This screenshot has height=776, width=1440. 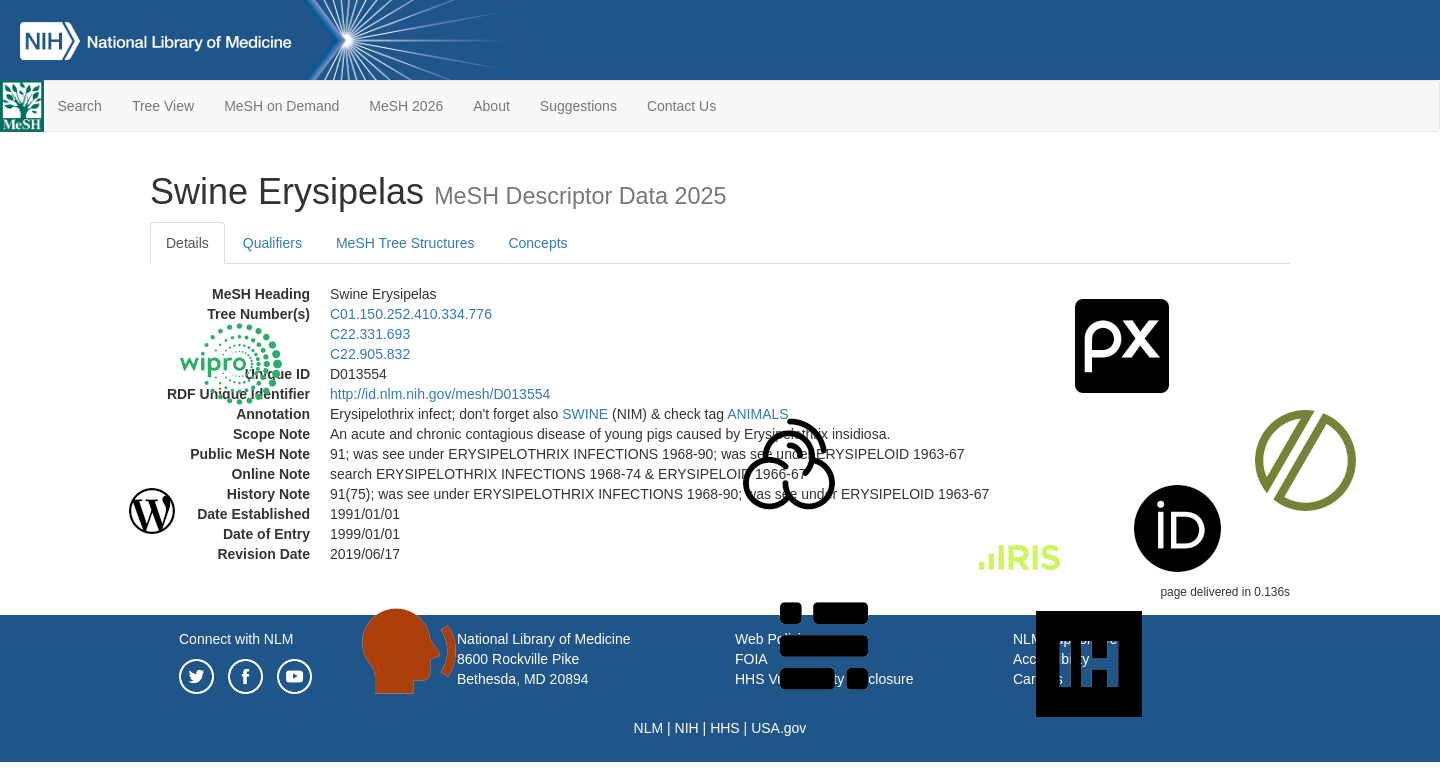 What do you see at coordinates (1177, 528) in the screenshot?
I see `link to your ORCID researcher profile` at bounding box center [1177, 528].